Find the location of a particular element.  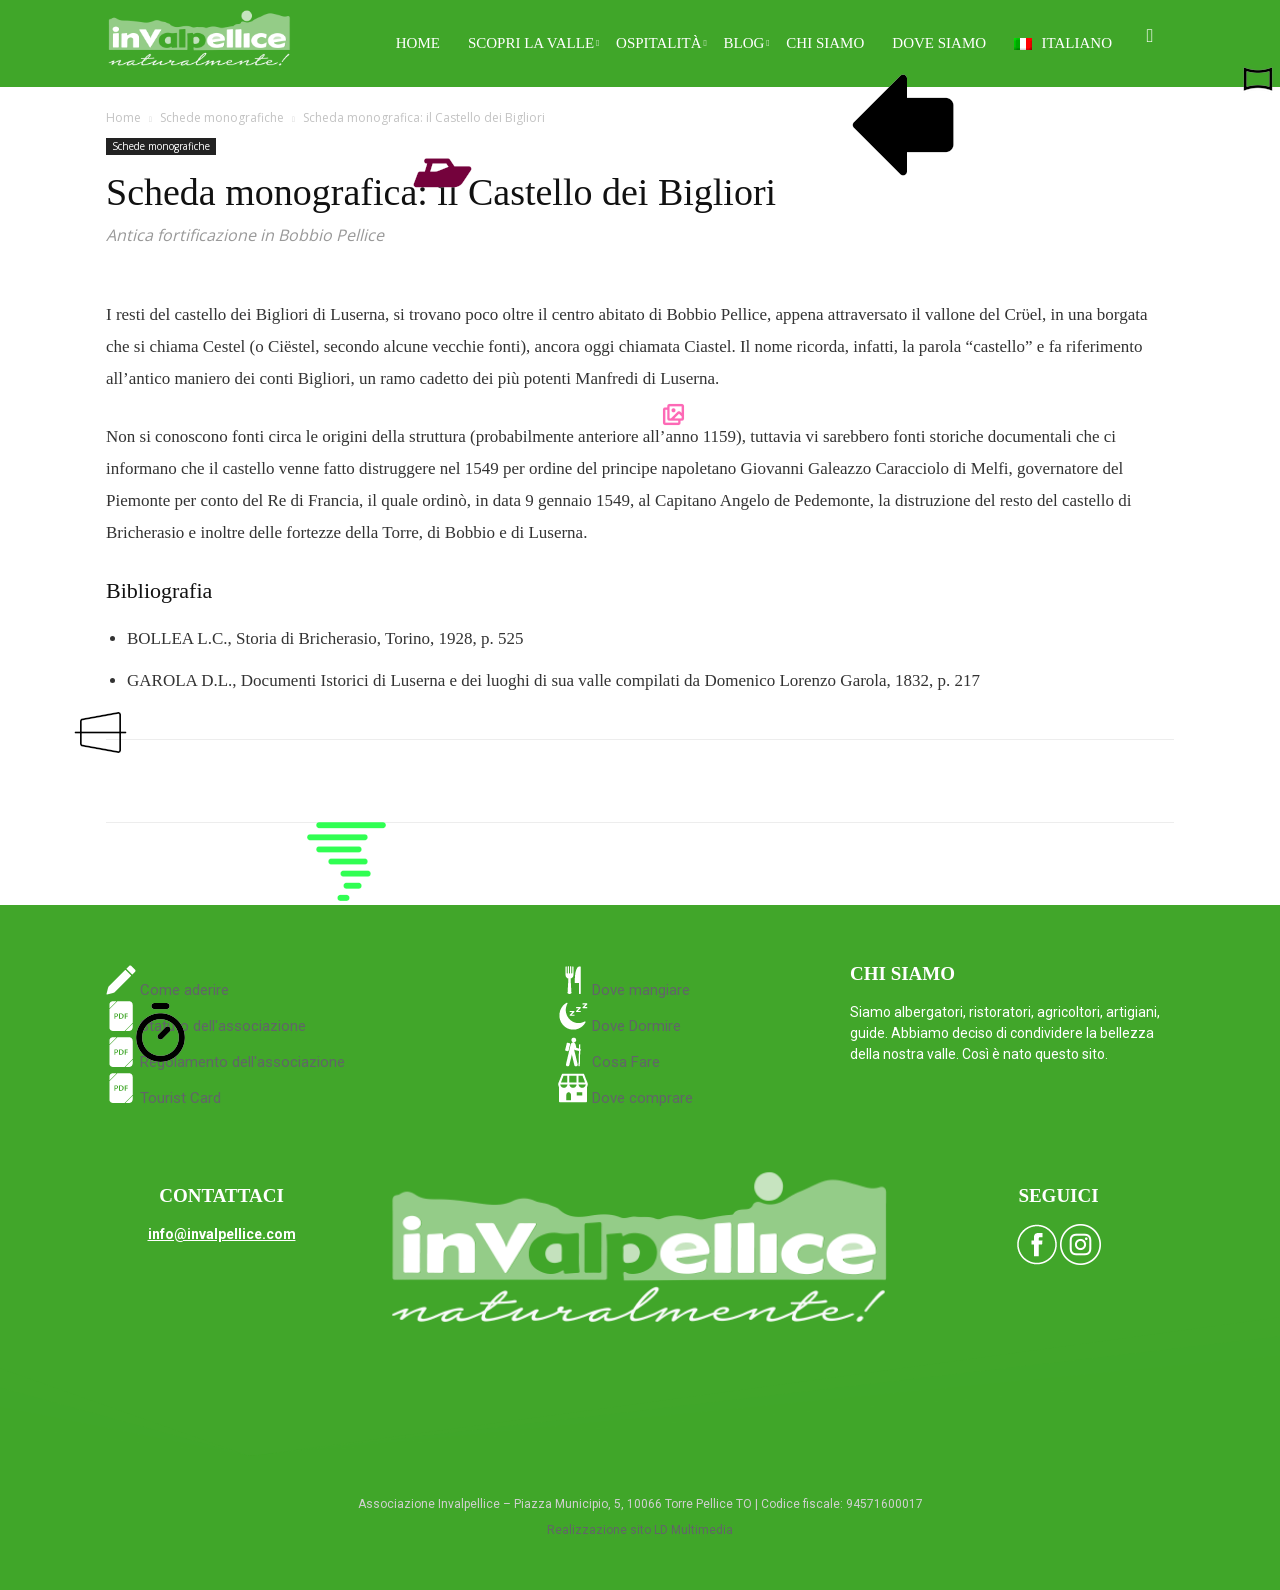

switch to panorama photo mode is located at coordinates (1258, 79).